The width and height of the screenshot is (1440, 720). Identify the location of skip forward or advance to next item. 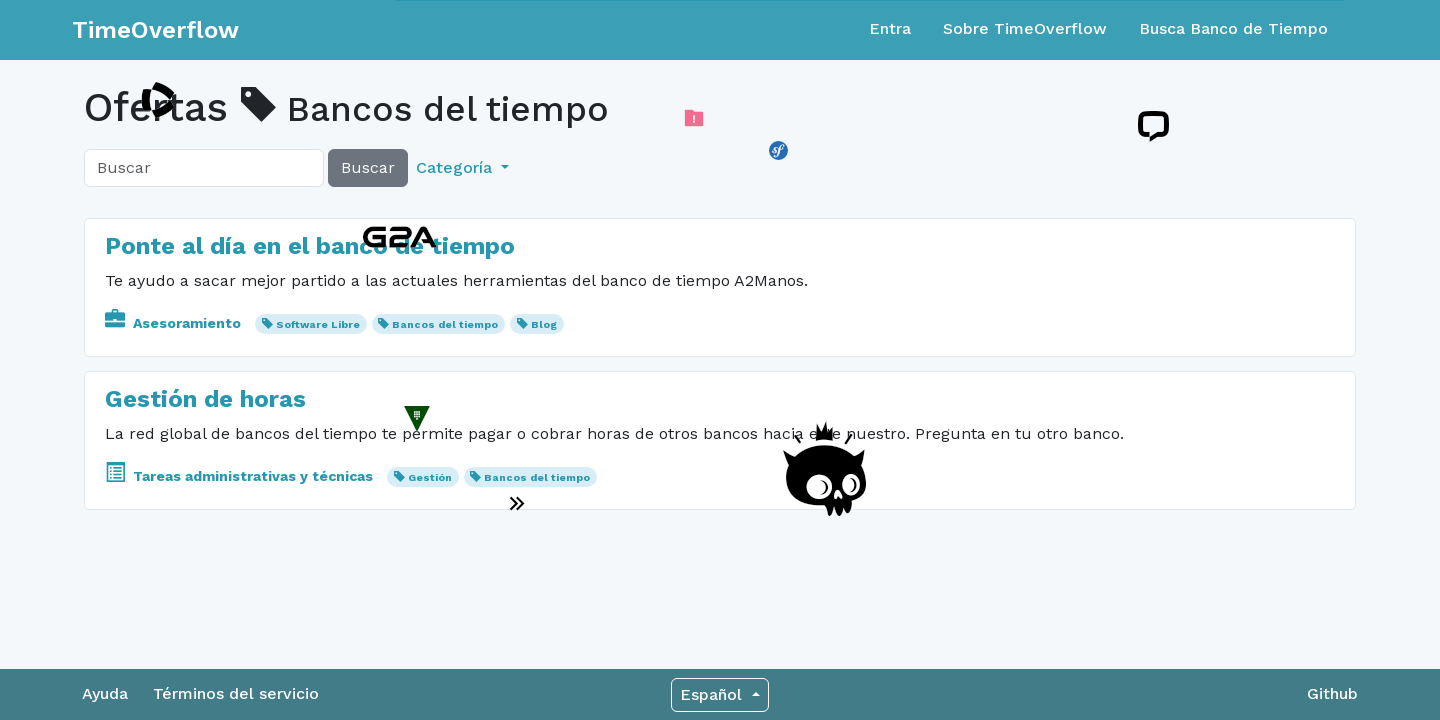
(516, 503).